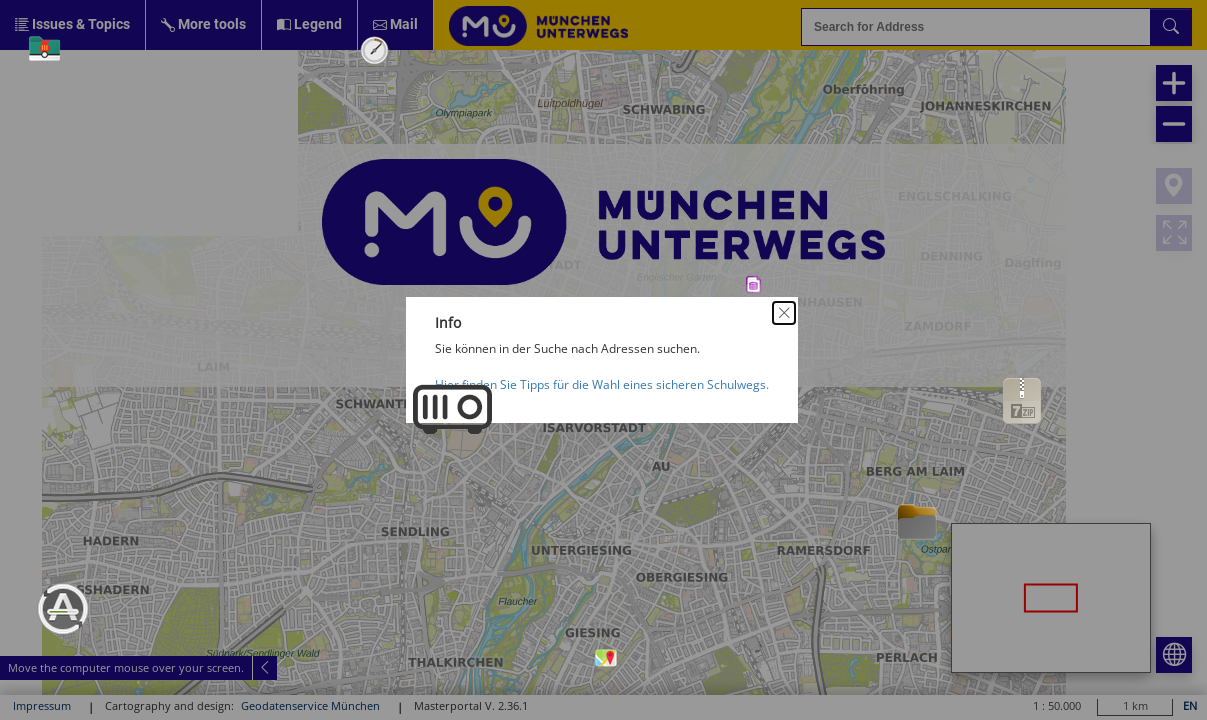 Image resolution: width=1207 pixels, height=720 pixels. What do you see at coordinates (452, 409) in the screenshot?
I see `connect to an external projector or display` at bounding box center [452, 409].